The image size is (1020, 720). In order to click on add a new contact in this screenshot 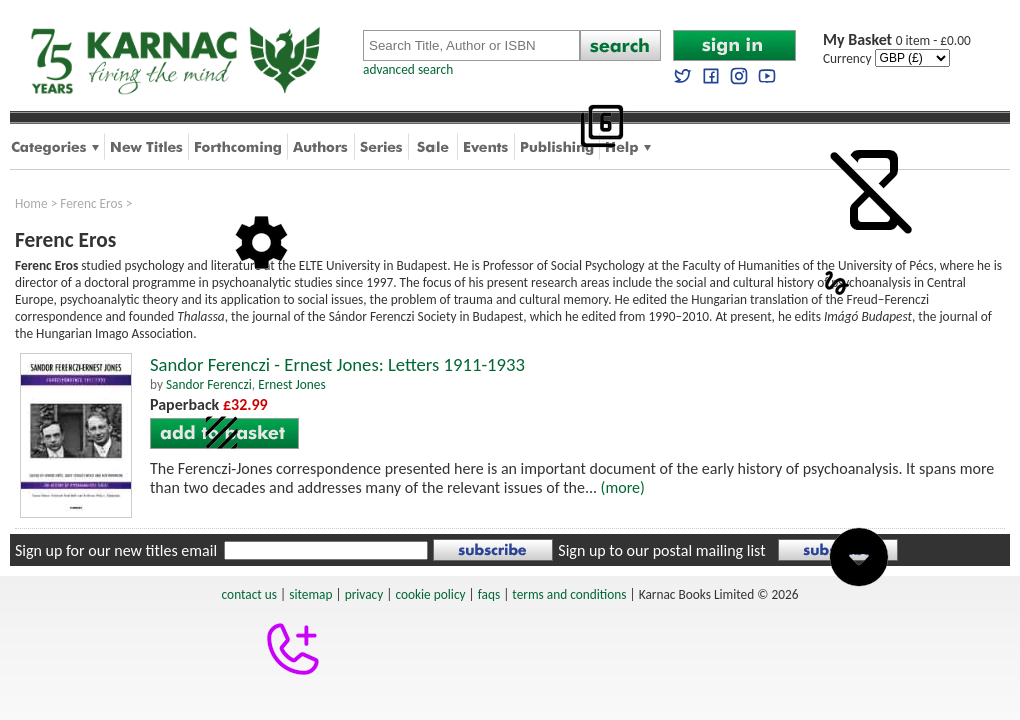, I will do `click(294, 648)`.